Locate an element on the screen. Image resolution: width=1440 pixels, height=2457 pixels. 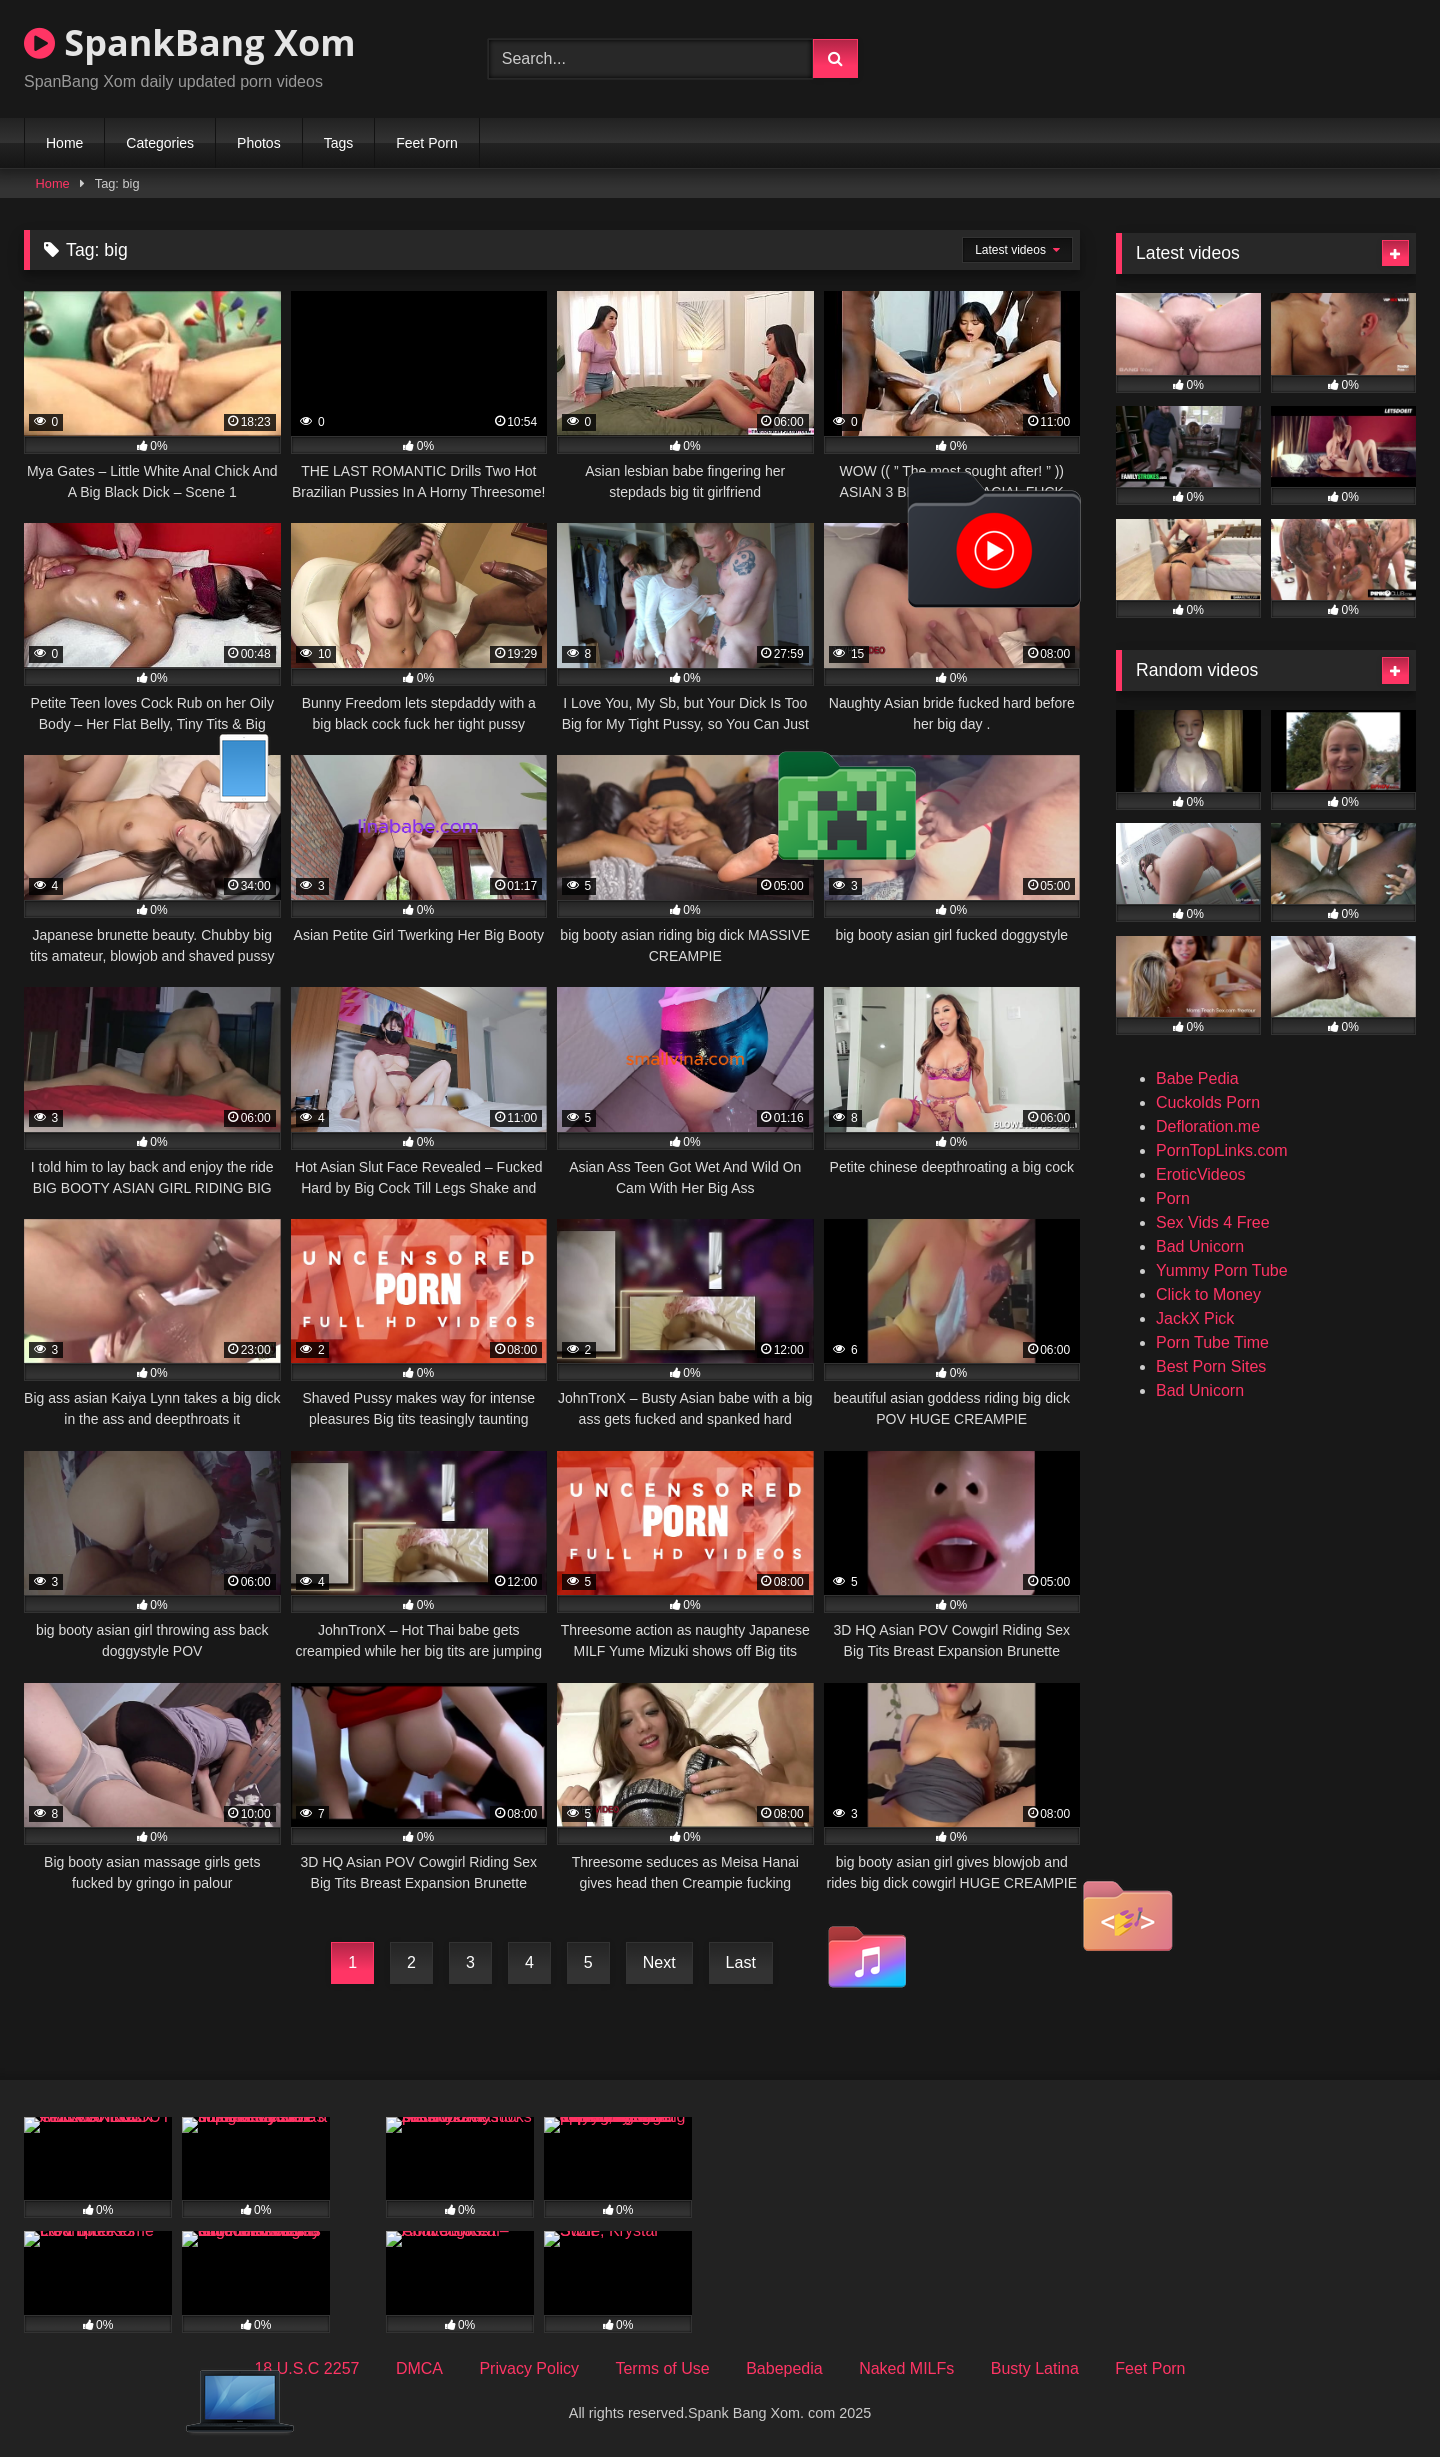
open minecraft game files folder is located at coordinates (846, 809).